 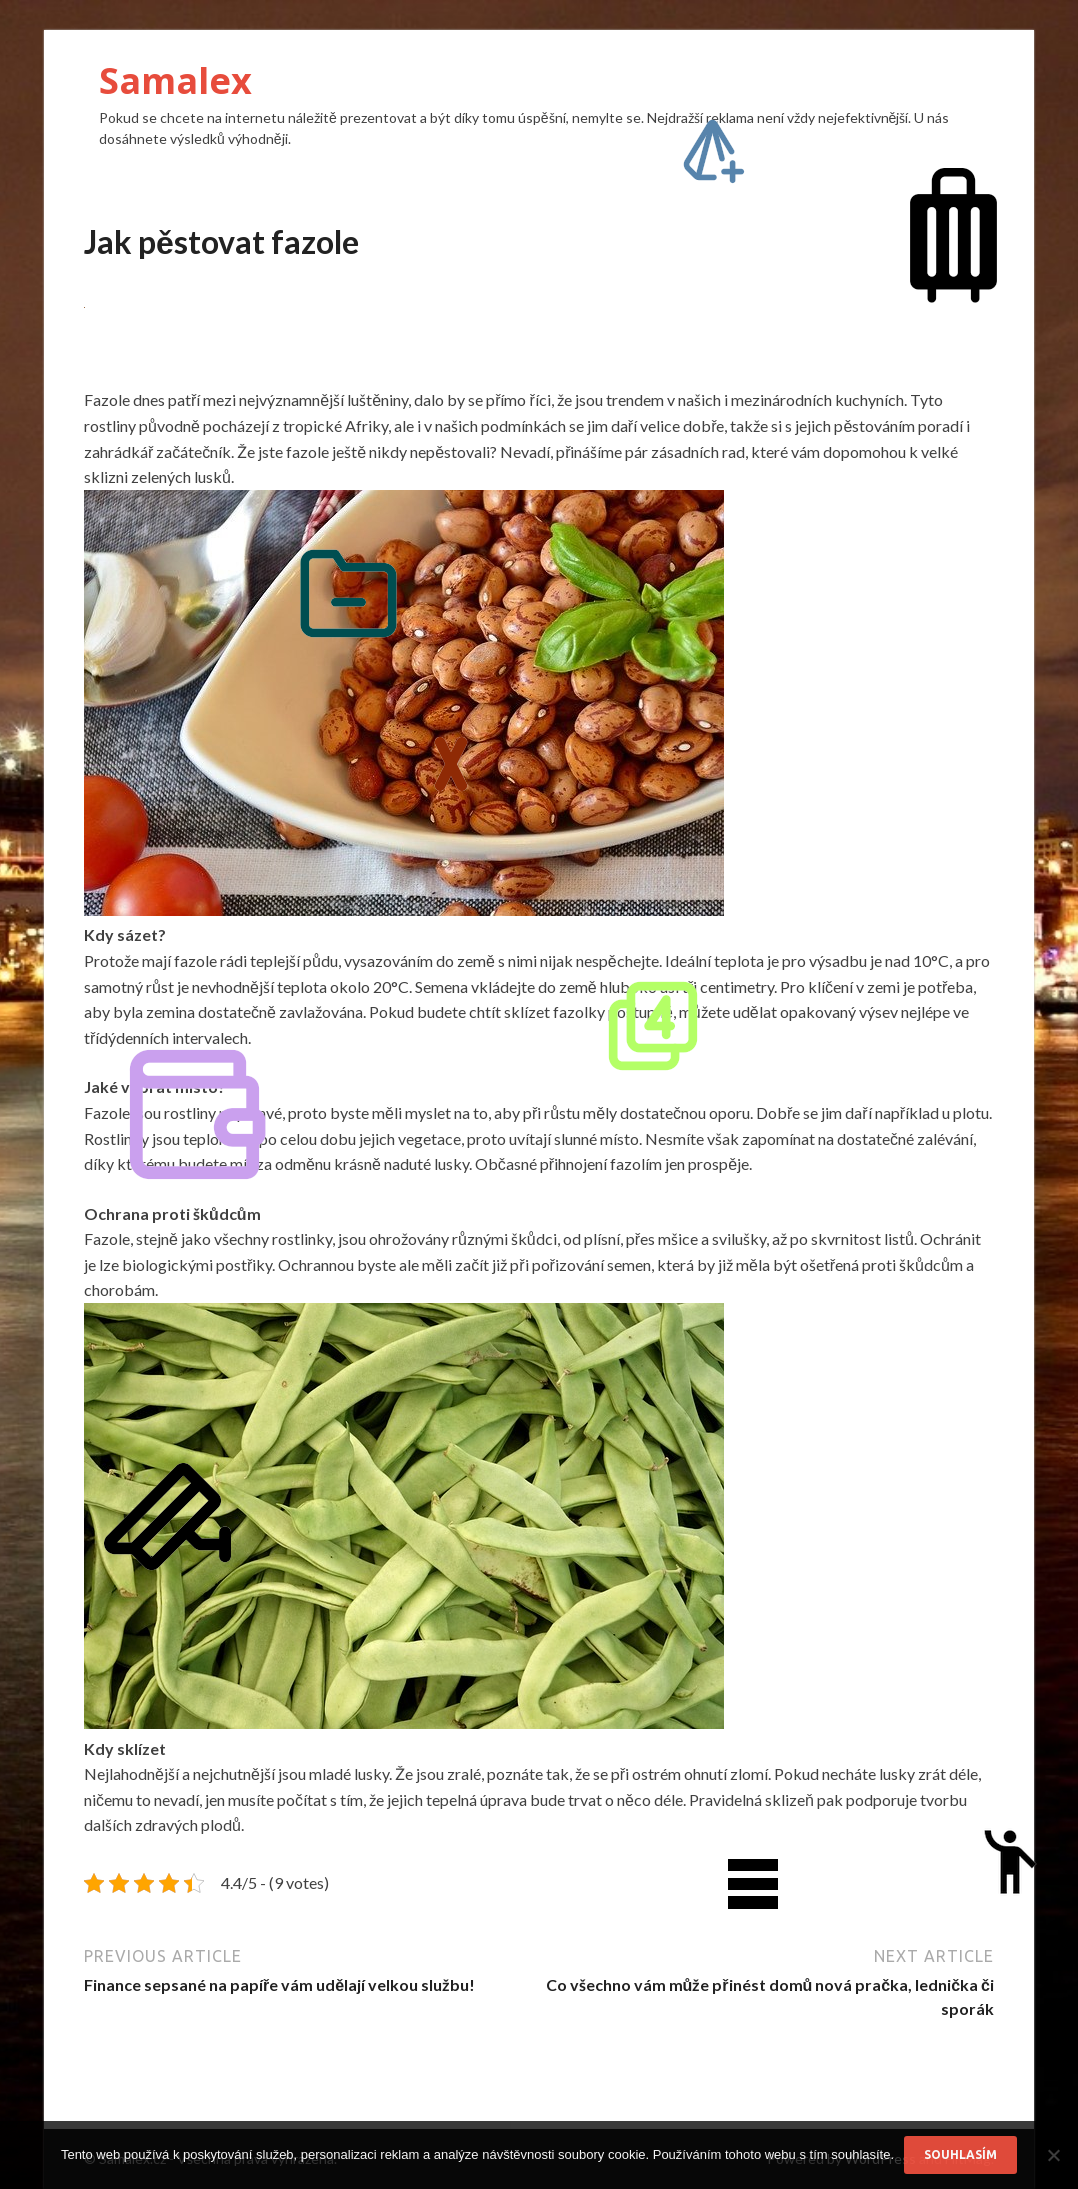 What do you see at coordinates (167, 1524) in the screenshot?
I see `access security camera settings` at bounding box center [167, 1524].